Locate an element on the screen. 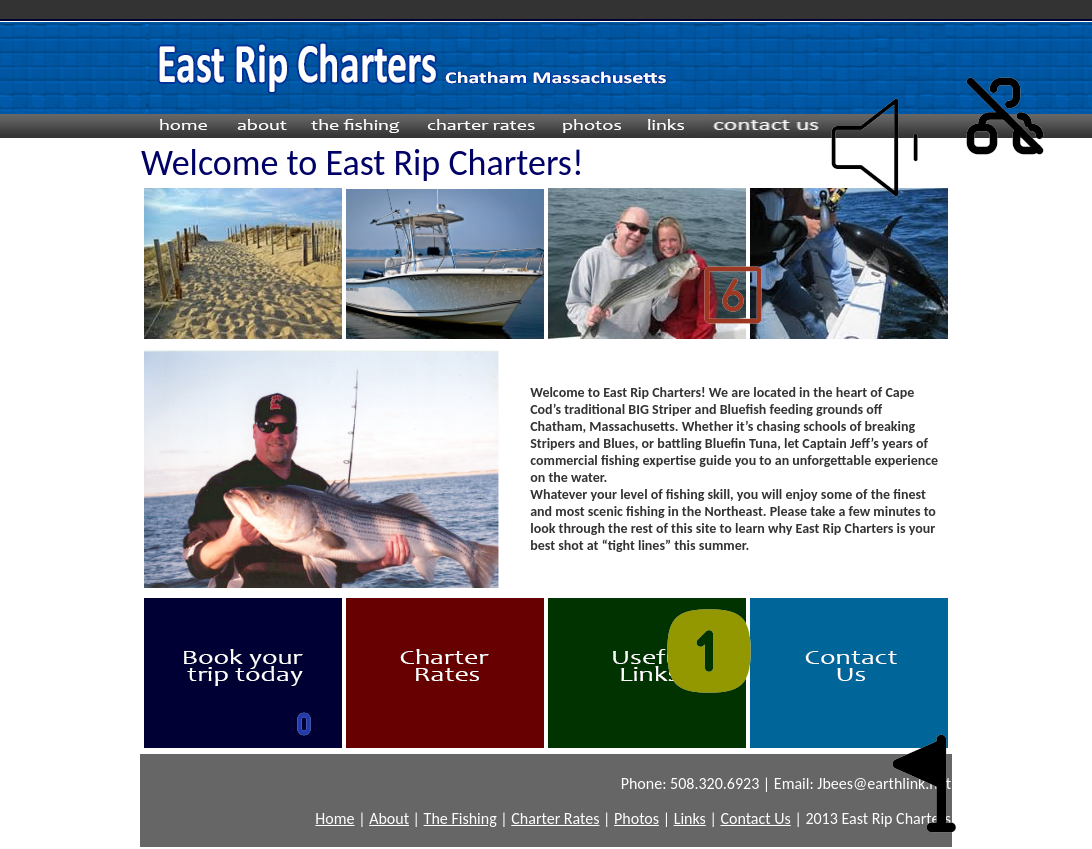 The image size is (1092, 849). indicates step one in a multi-step process is located at coordinates (709, 651).